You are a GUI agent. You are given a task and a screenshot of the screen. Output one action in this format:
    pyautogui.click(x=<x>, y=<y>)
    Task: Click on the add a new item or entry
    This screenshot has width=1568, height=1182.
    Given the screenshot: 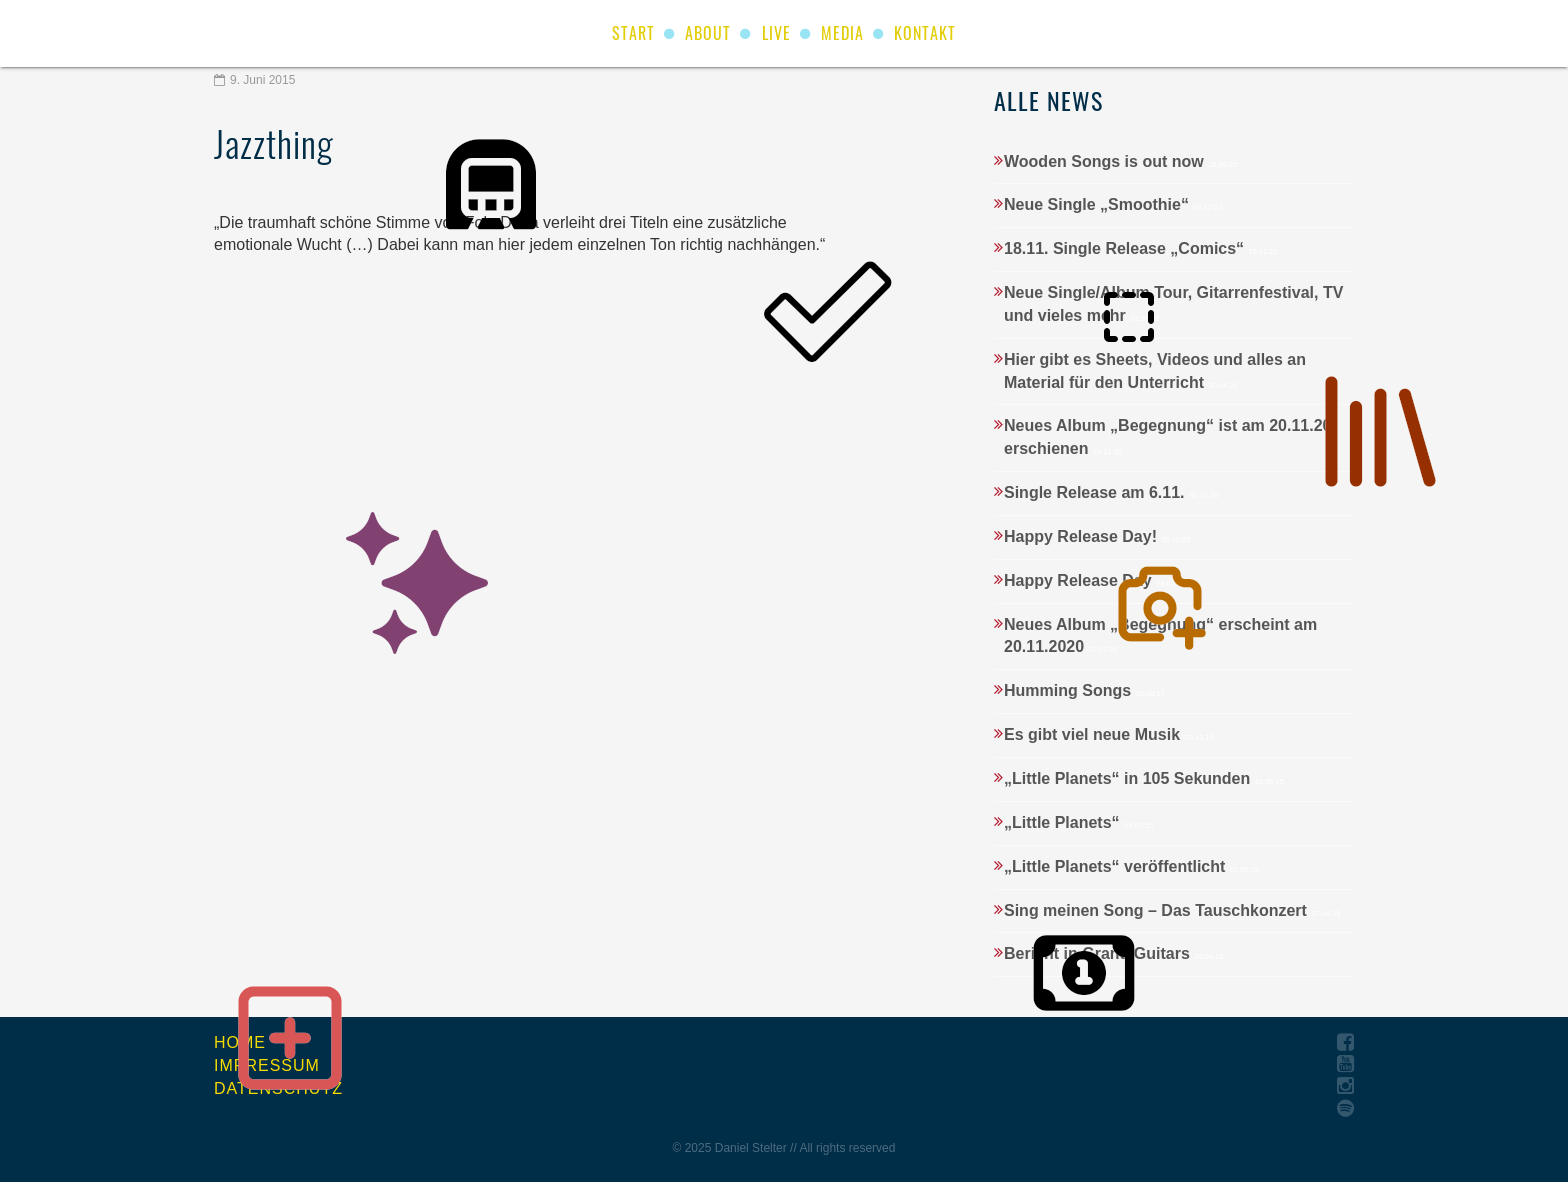 What is the action you would take?
    pyautogui.click(x=290, y=1038)
    